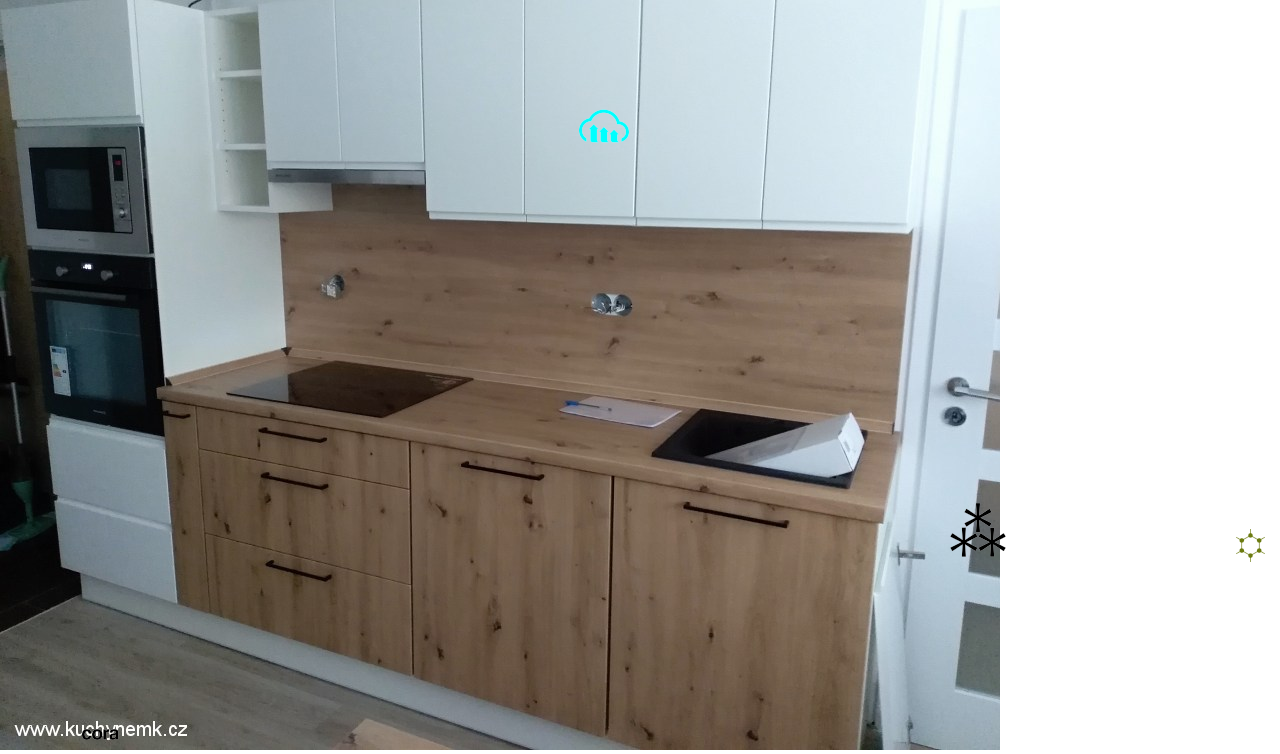 The height and width of the screenshot is (754, 1280). I want to click on connect to the fediverse, so click(978, 531).